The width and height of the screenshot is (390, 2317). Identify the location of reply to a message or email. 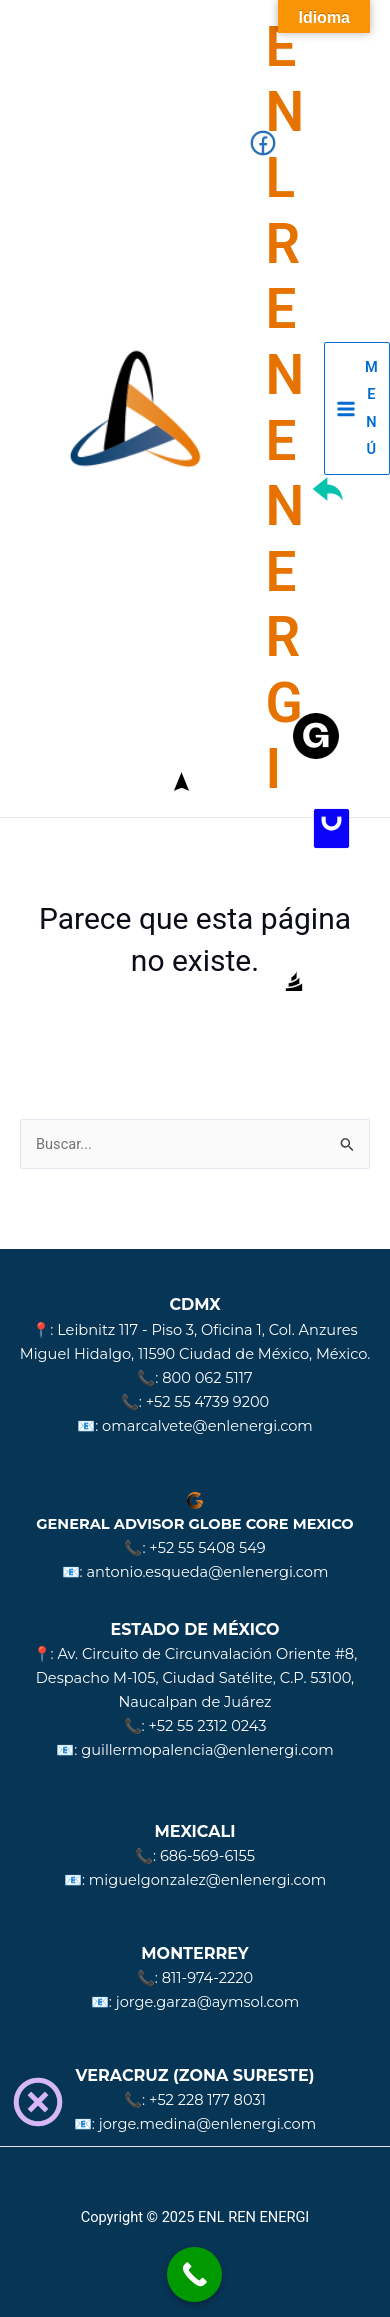
(329, 489).